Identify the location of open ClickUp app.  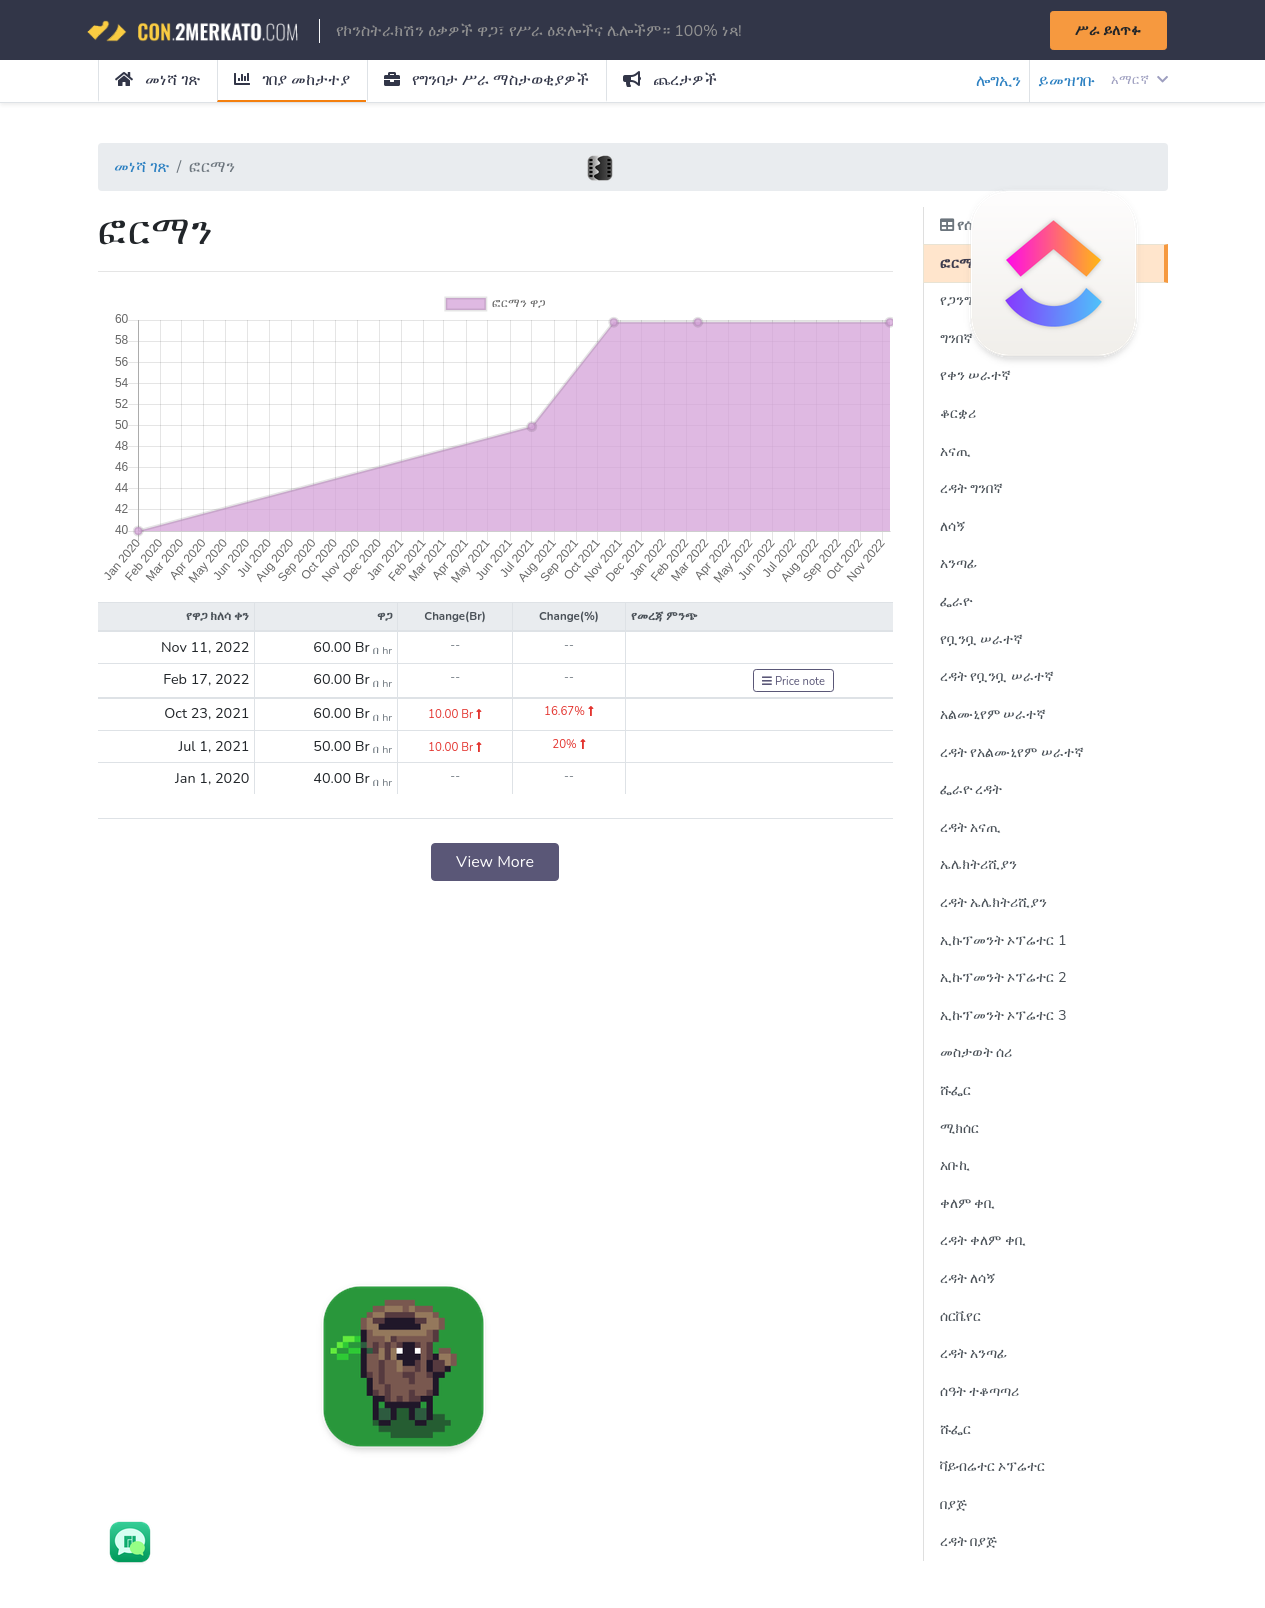
(1053, 273).